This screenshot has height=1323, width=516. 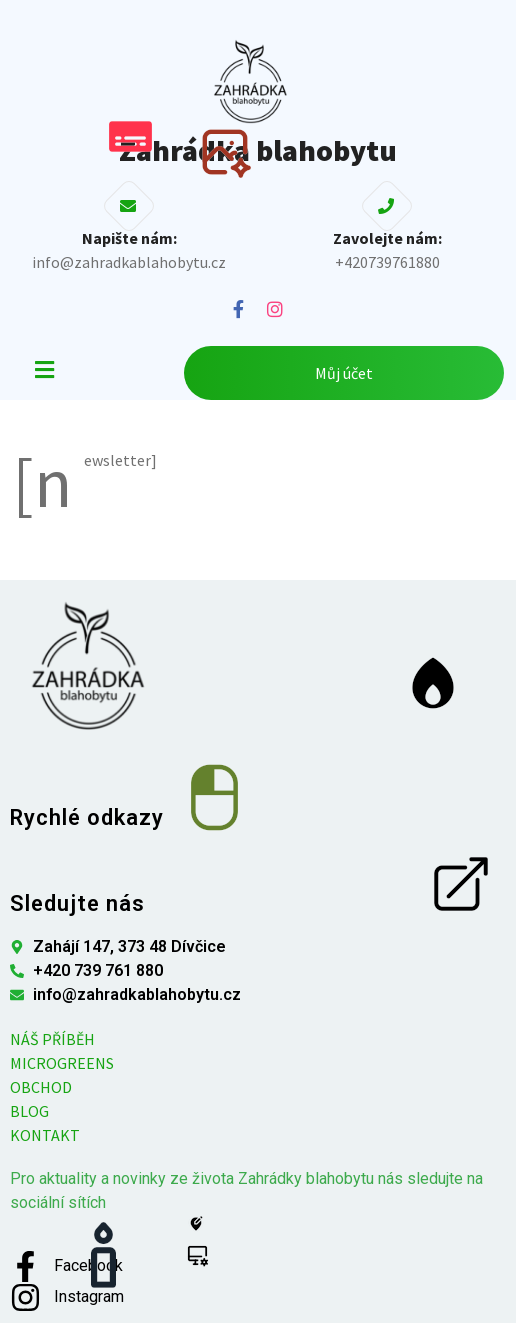 I want to click on open link in a new tab or window, so click(x=461, y=884).